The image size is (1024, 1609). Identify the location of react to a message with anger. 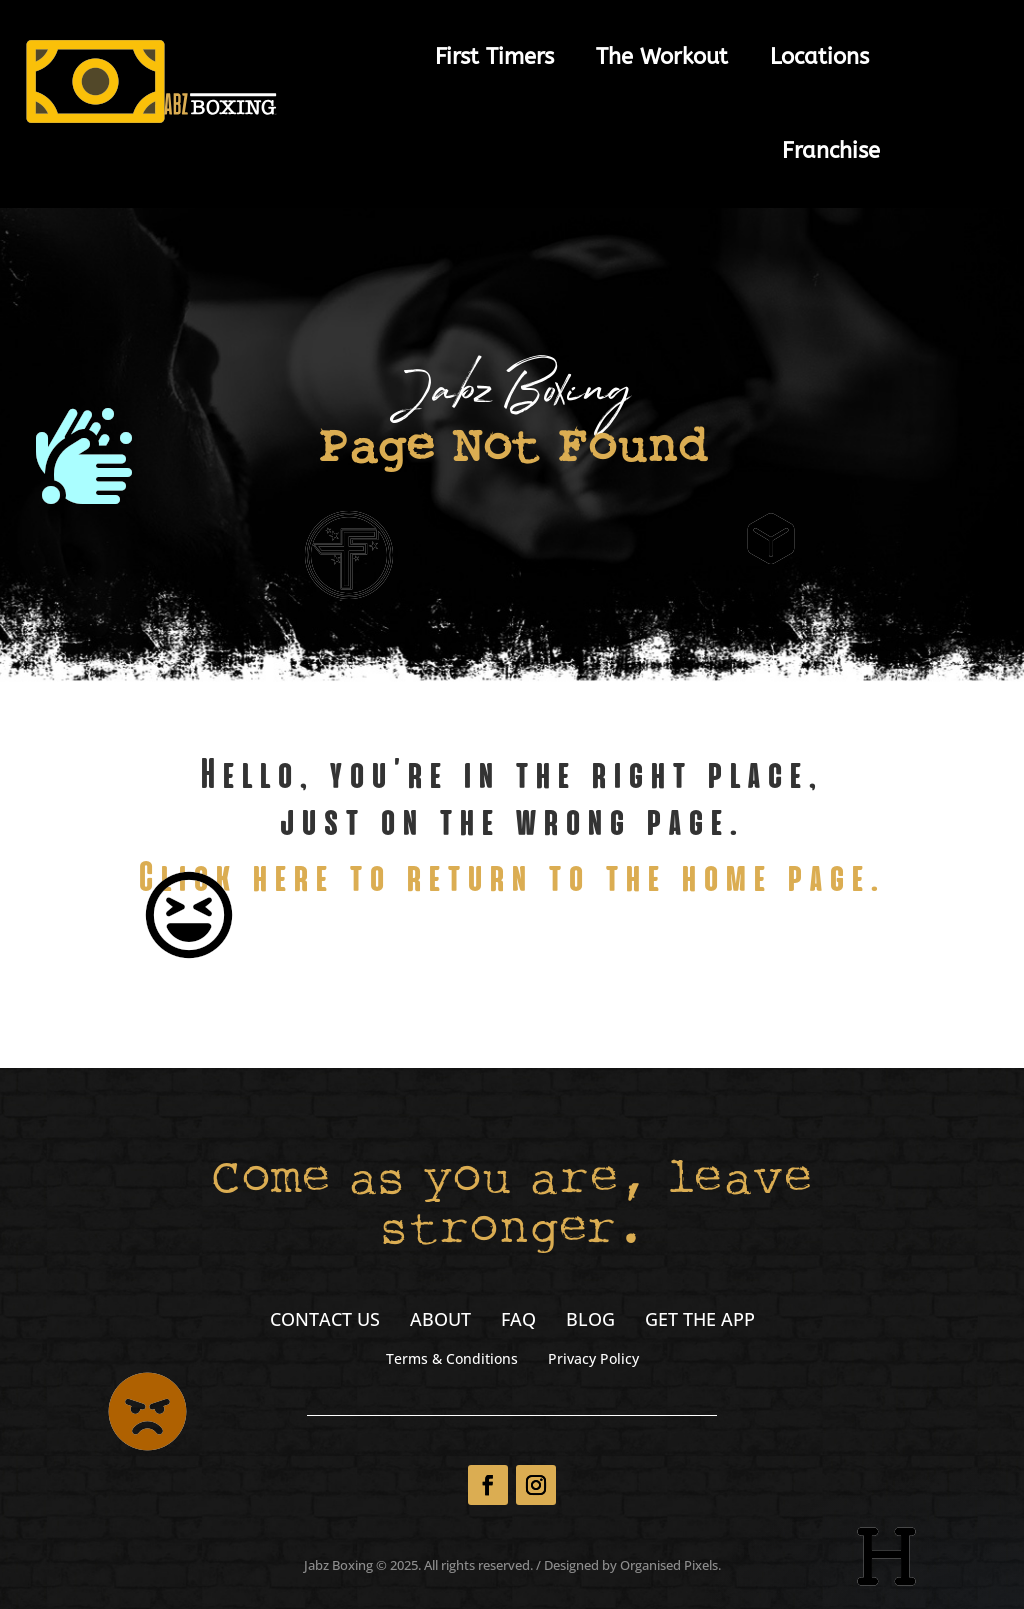
(147, 1411).